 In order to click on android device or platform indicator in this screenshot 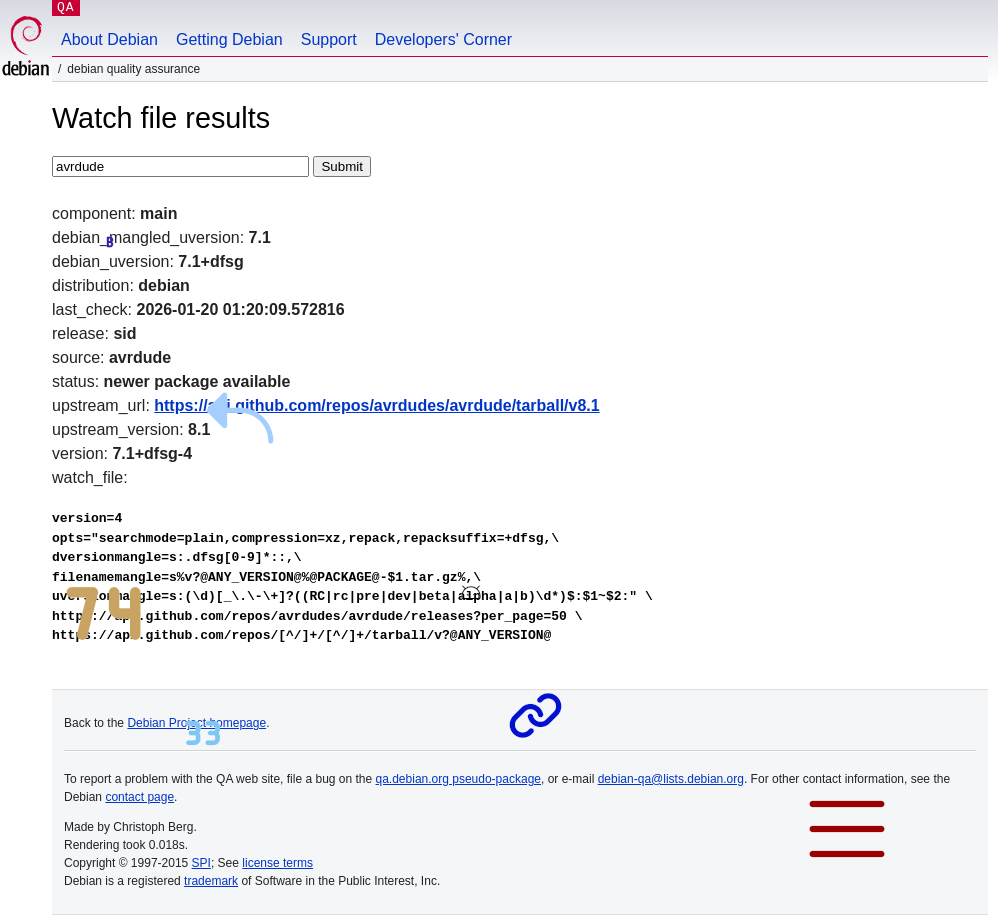, I will do `click(471, 593)`.